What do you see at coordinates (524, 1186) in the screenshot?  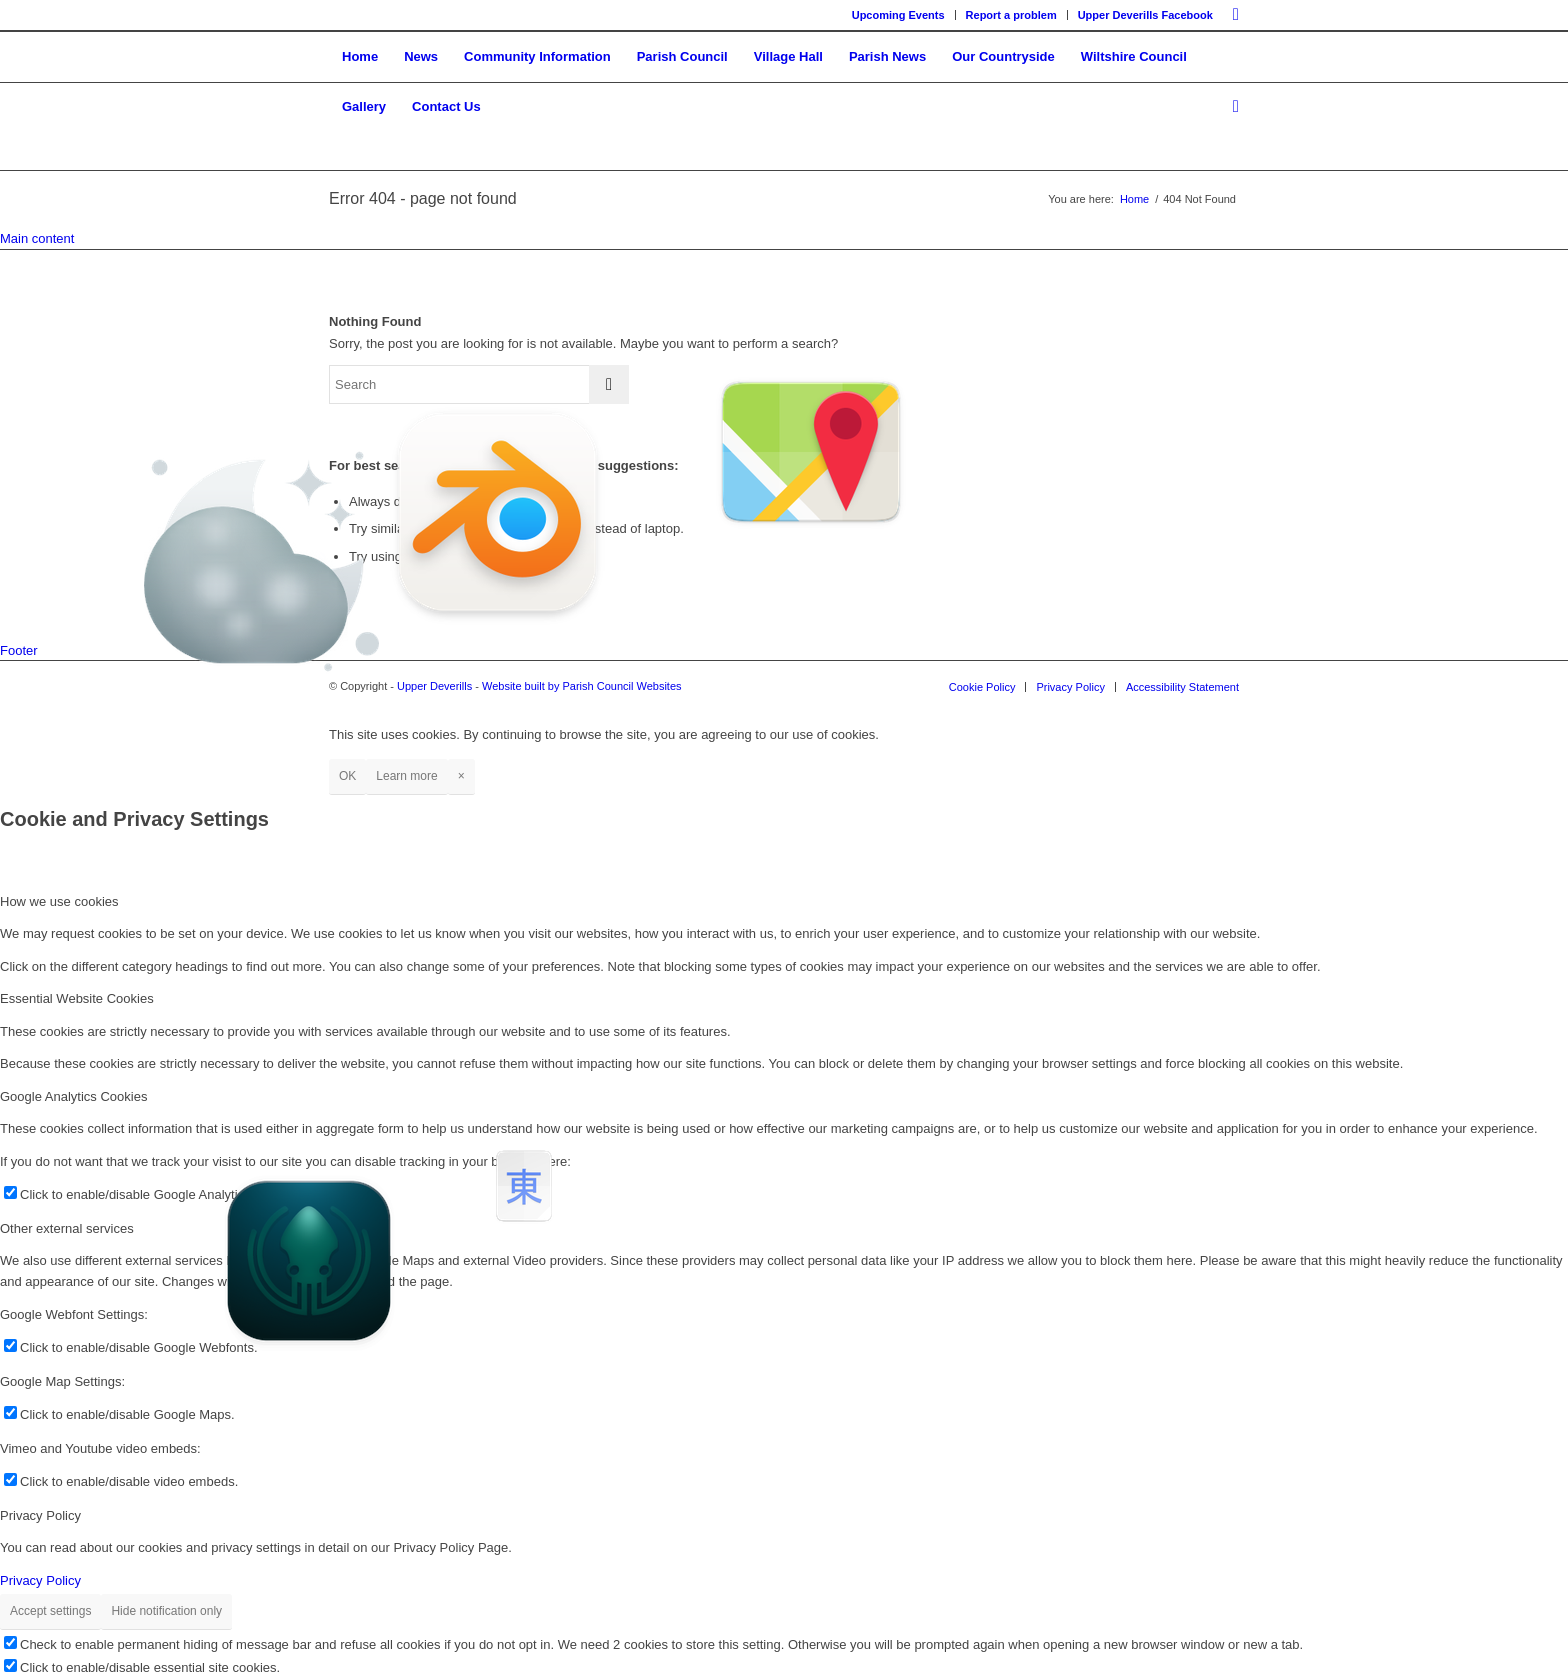 I see `launch the mahjongg tile matching game` at bounding box center [524, 1186].